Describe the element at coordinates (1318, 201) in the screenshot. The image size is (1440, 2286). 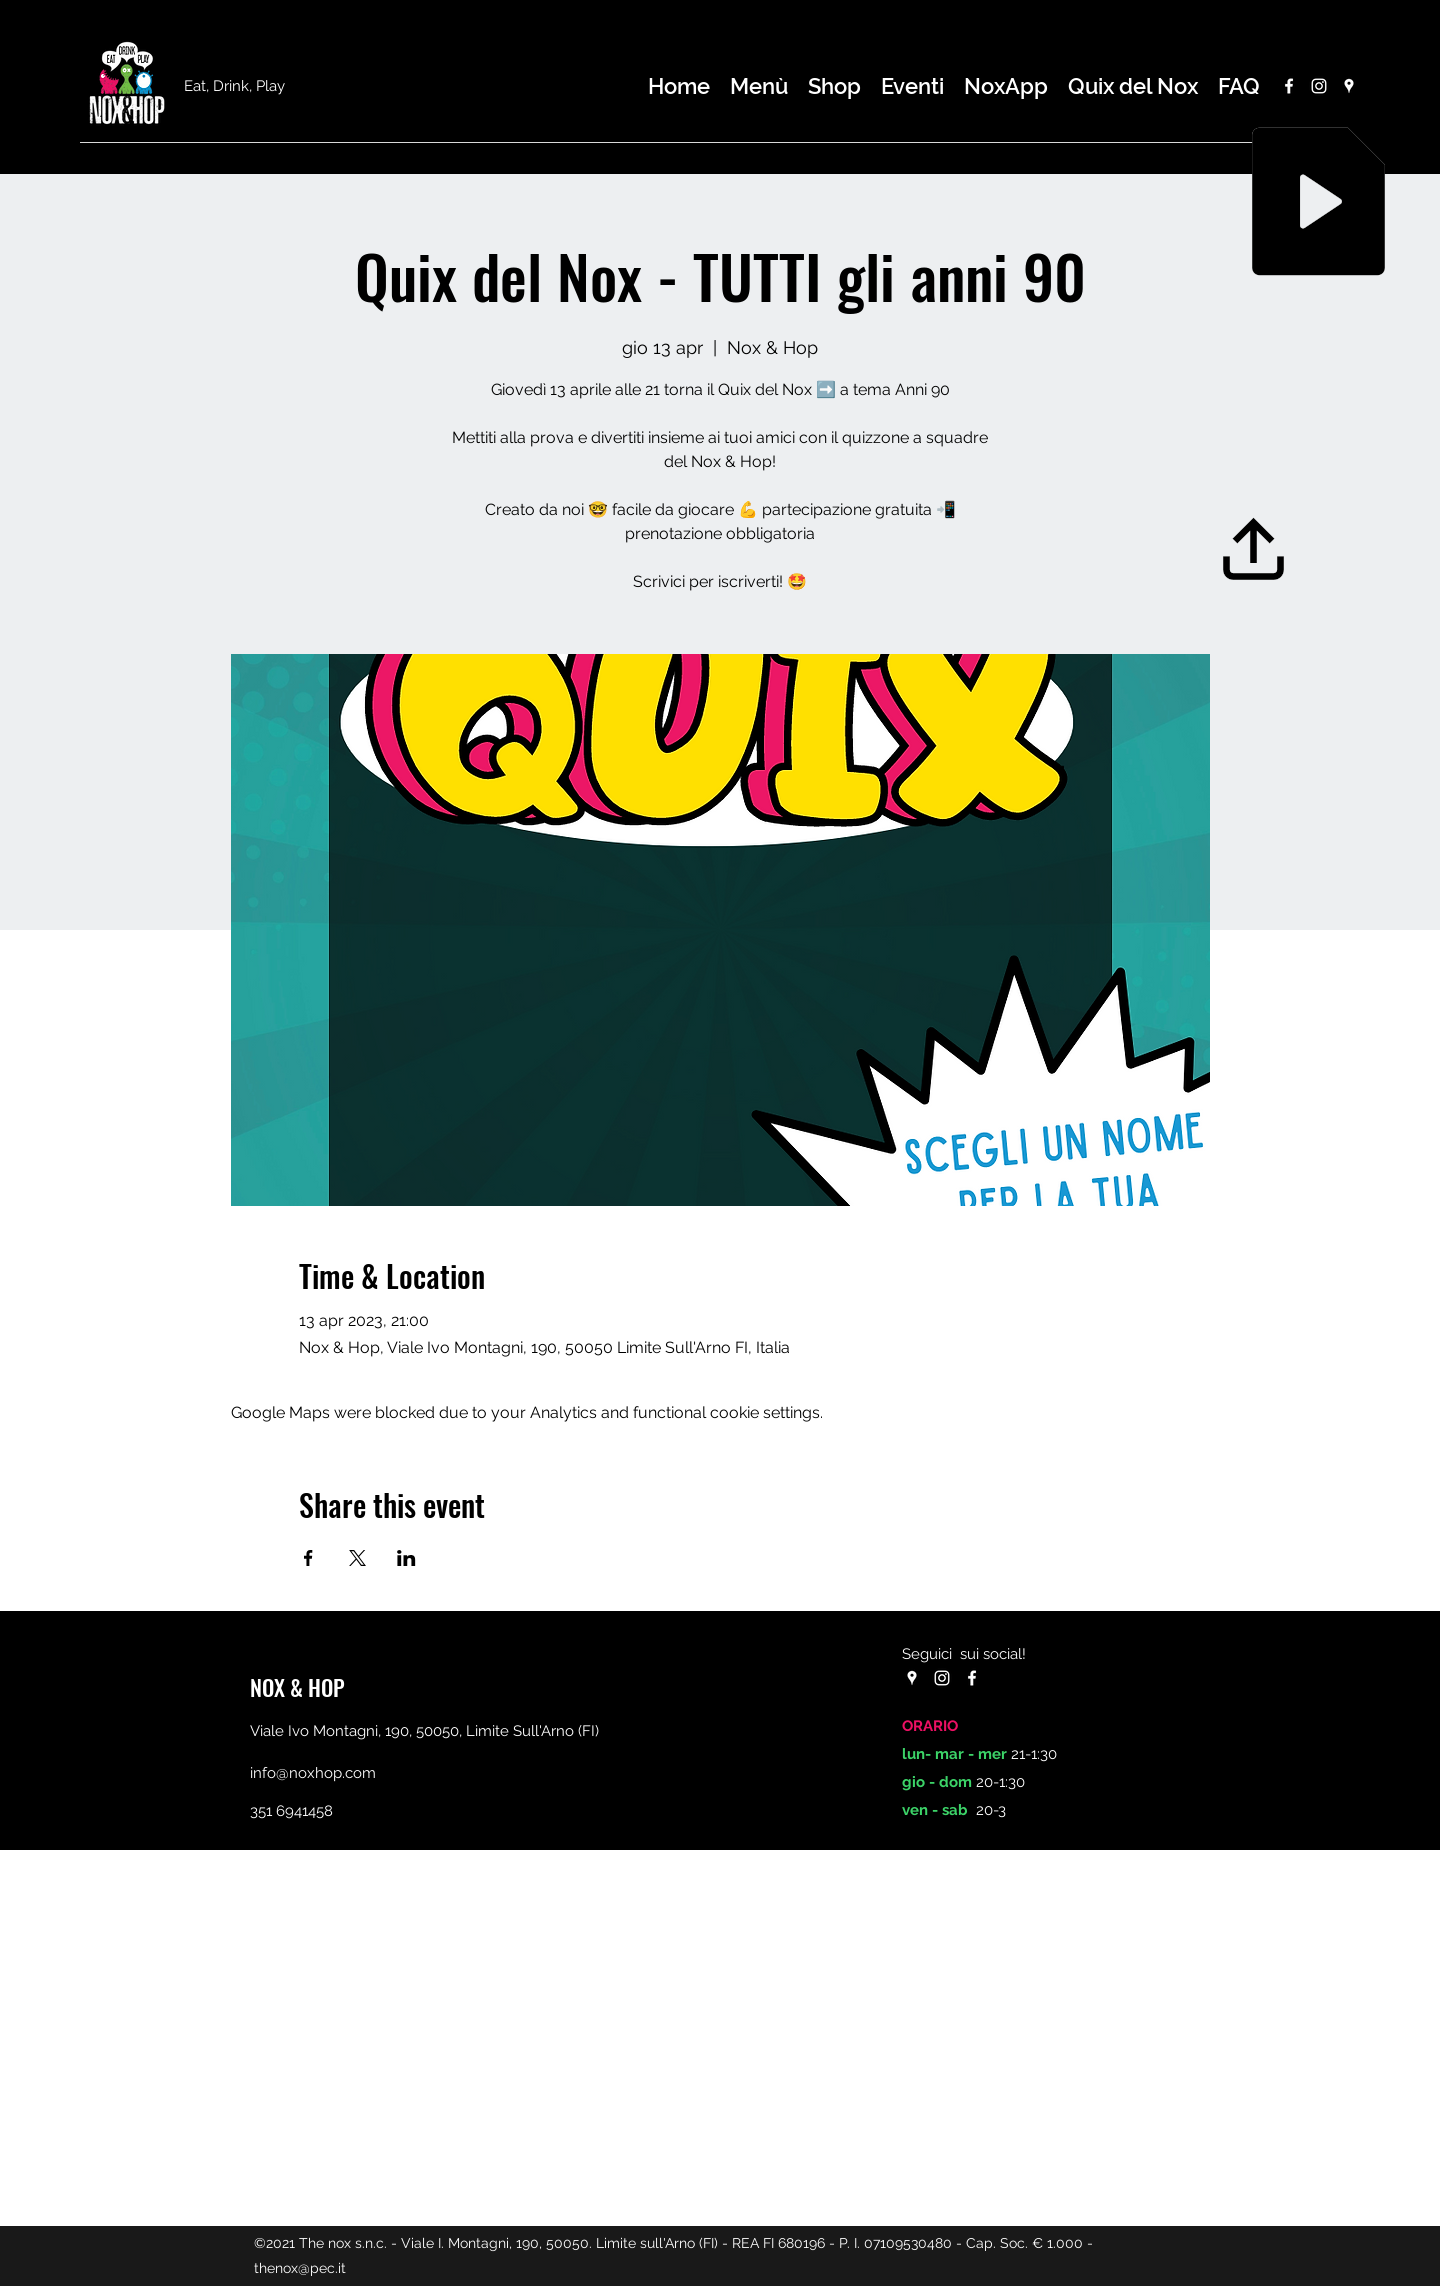
I see `open a video file` at that location.